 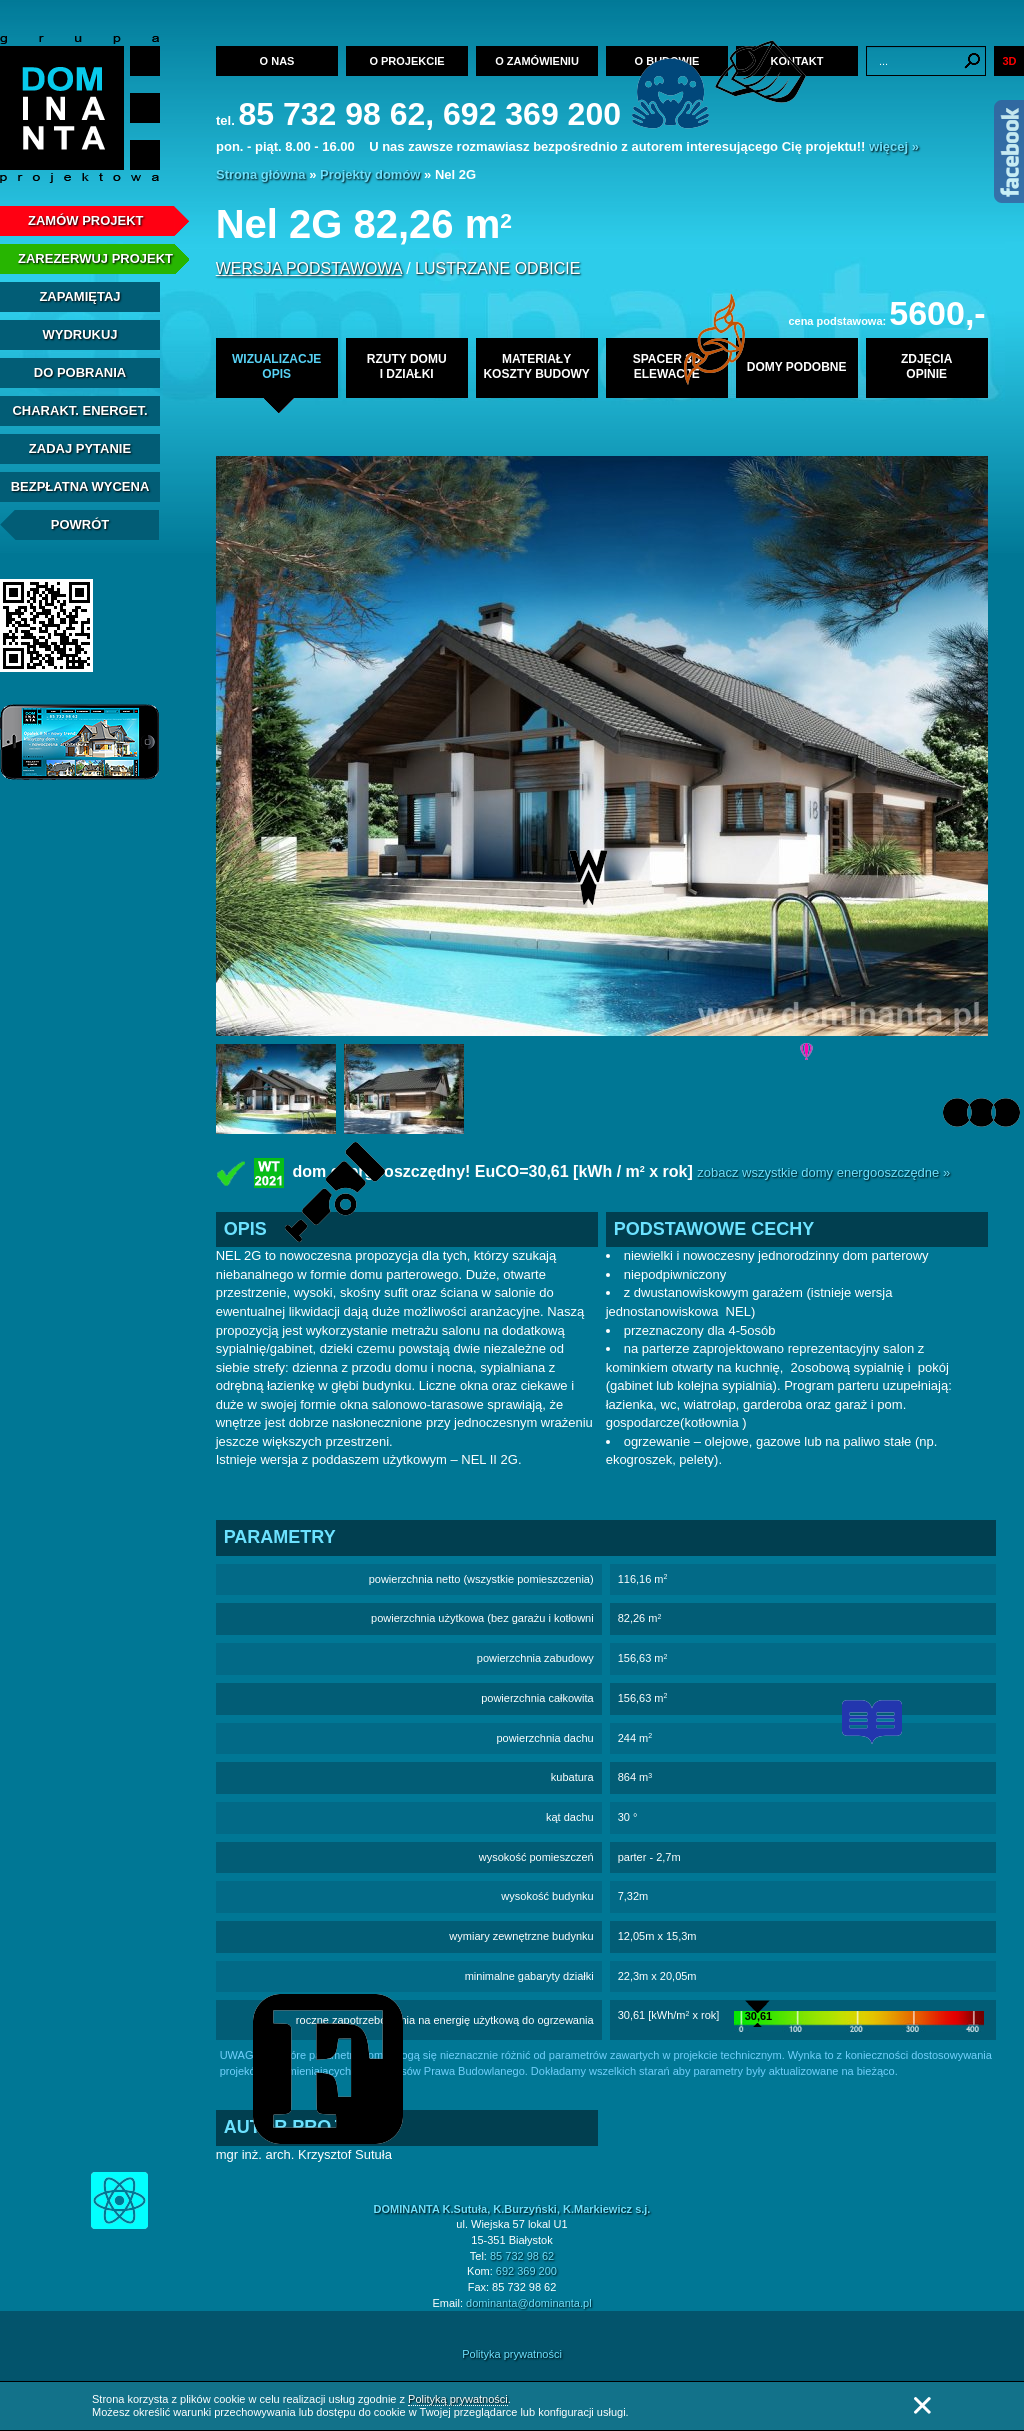 What do you see at coordinates (714, 339) in the screenshot?
I see `open jitsi video conferencing app` at bounding box center [714, 339].